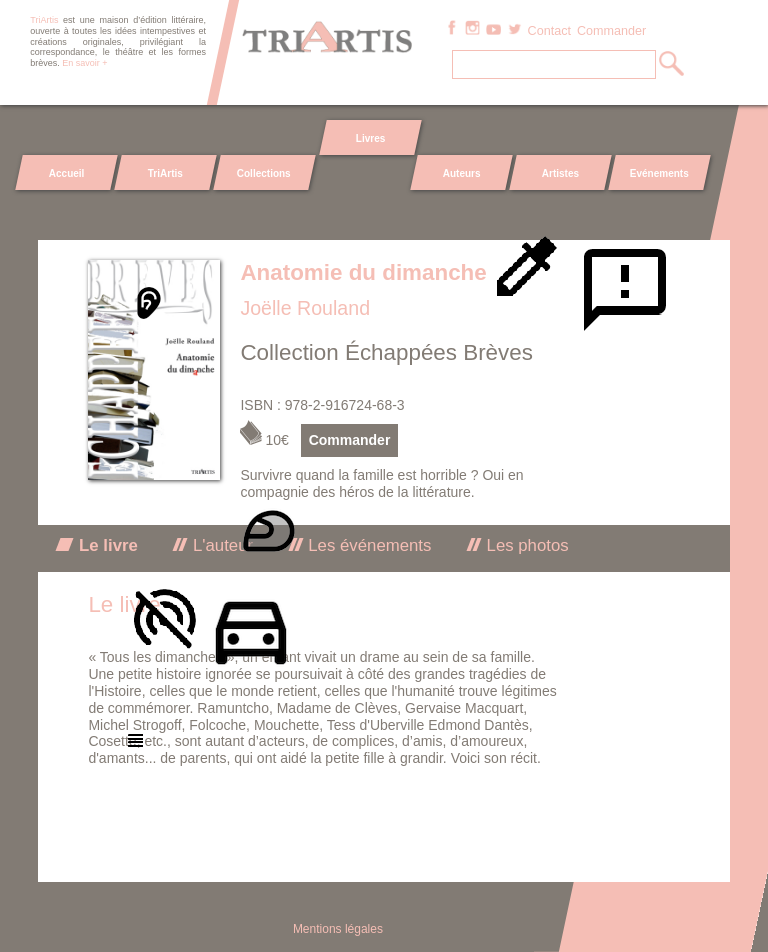 The height and width of the screenshot is (952, 768). I want to click on pick a color from the image using the eyedropper tool, so click(526, 266).